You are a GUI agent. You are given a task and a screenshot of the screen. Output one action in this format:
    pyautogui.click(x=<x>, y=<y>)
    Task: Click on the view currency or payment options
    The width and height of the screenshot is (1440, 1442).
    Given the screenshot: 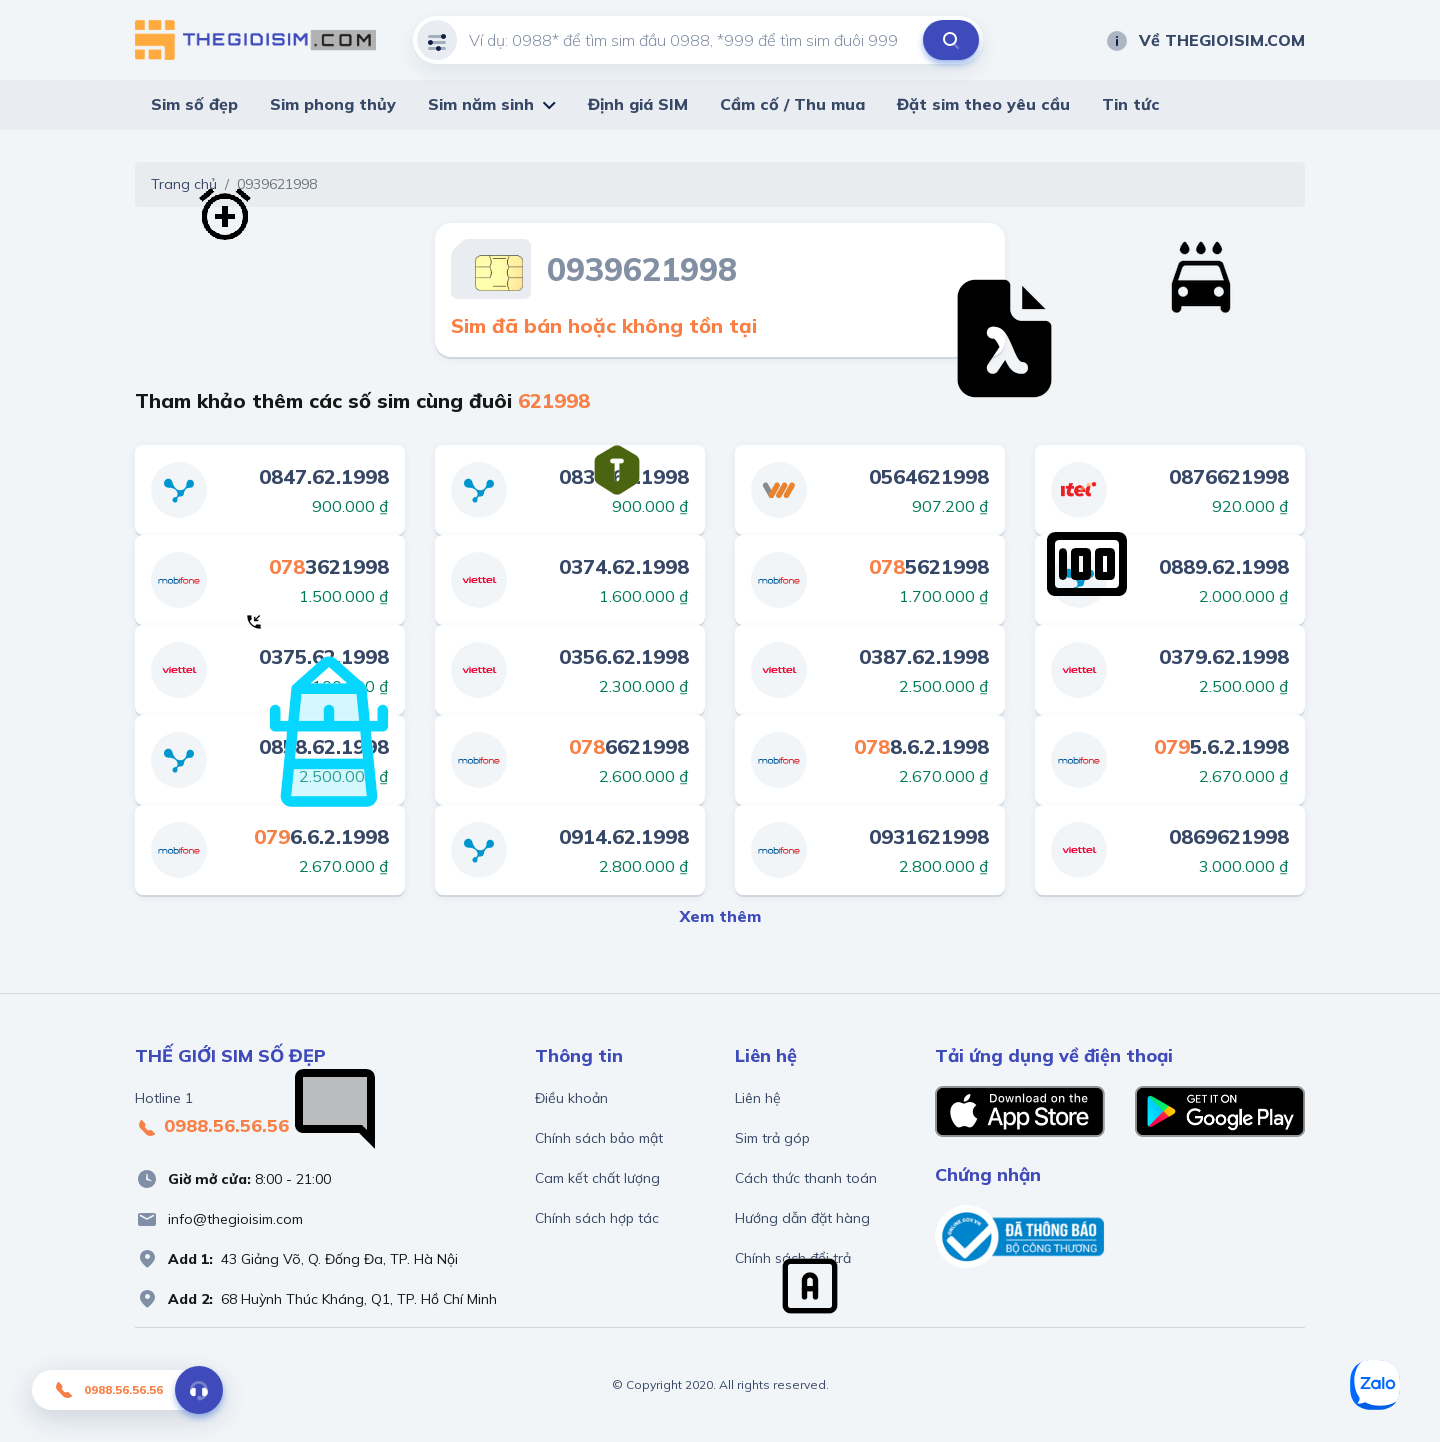 What is the action you would take?
    pyautogui.click(x=1087, y=564)
    